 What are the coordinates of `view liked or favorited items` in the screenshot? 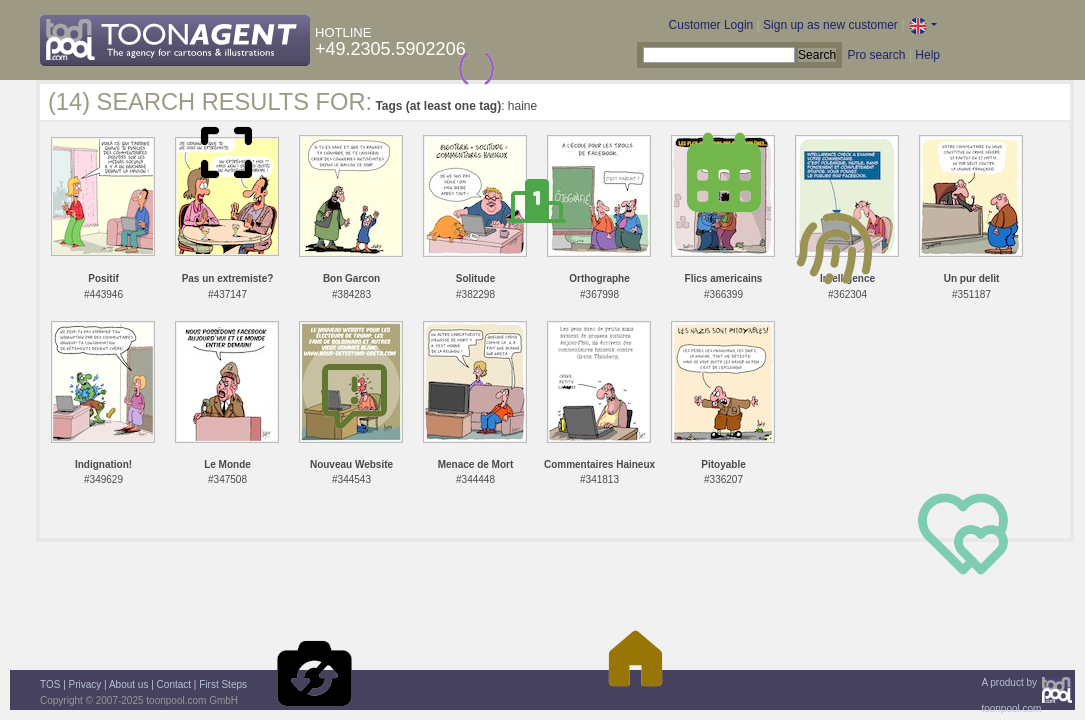 It's located at (963, 534).